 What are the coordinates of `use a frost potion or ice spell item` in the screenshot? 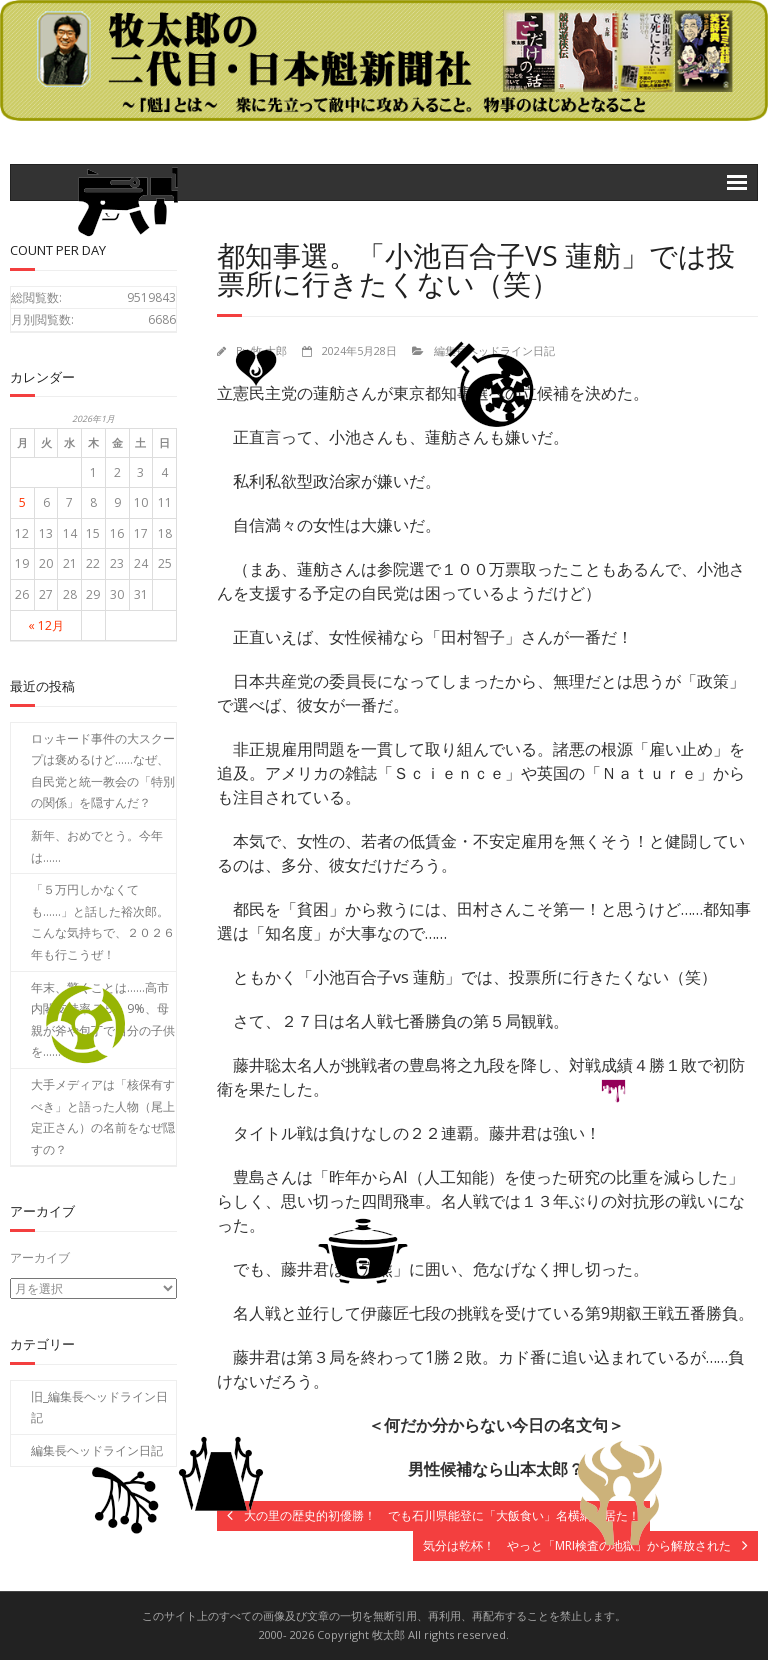 It's located at (490, 383).